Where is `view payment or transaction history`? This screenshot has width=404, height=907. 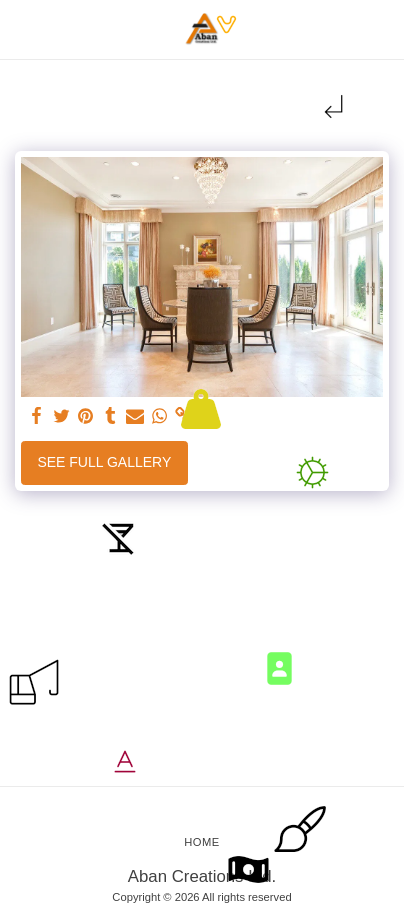
view payment or transaction history is located at coordinates (248, 869).